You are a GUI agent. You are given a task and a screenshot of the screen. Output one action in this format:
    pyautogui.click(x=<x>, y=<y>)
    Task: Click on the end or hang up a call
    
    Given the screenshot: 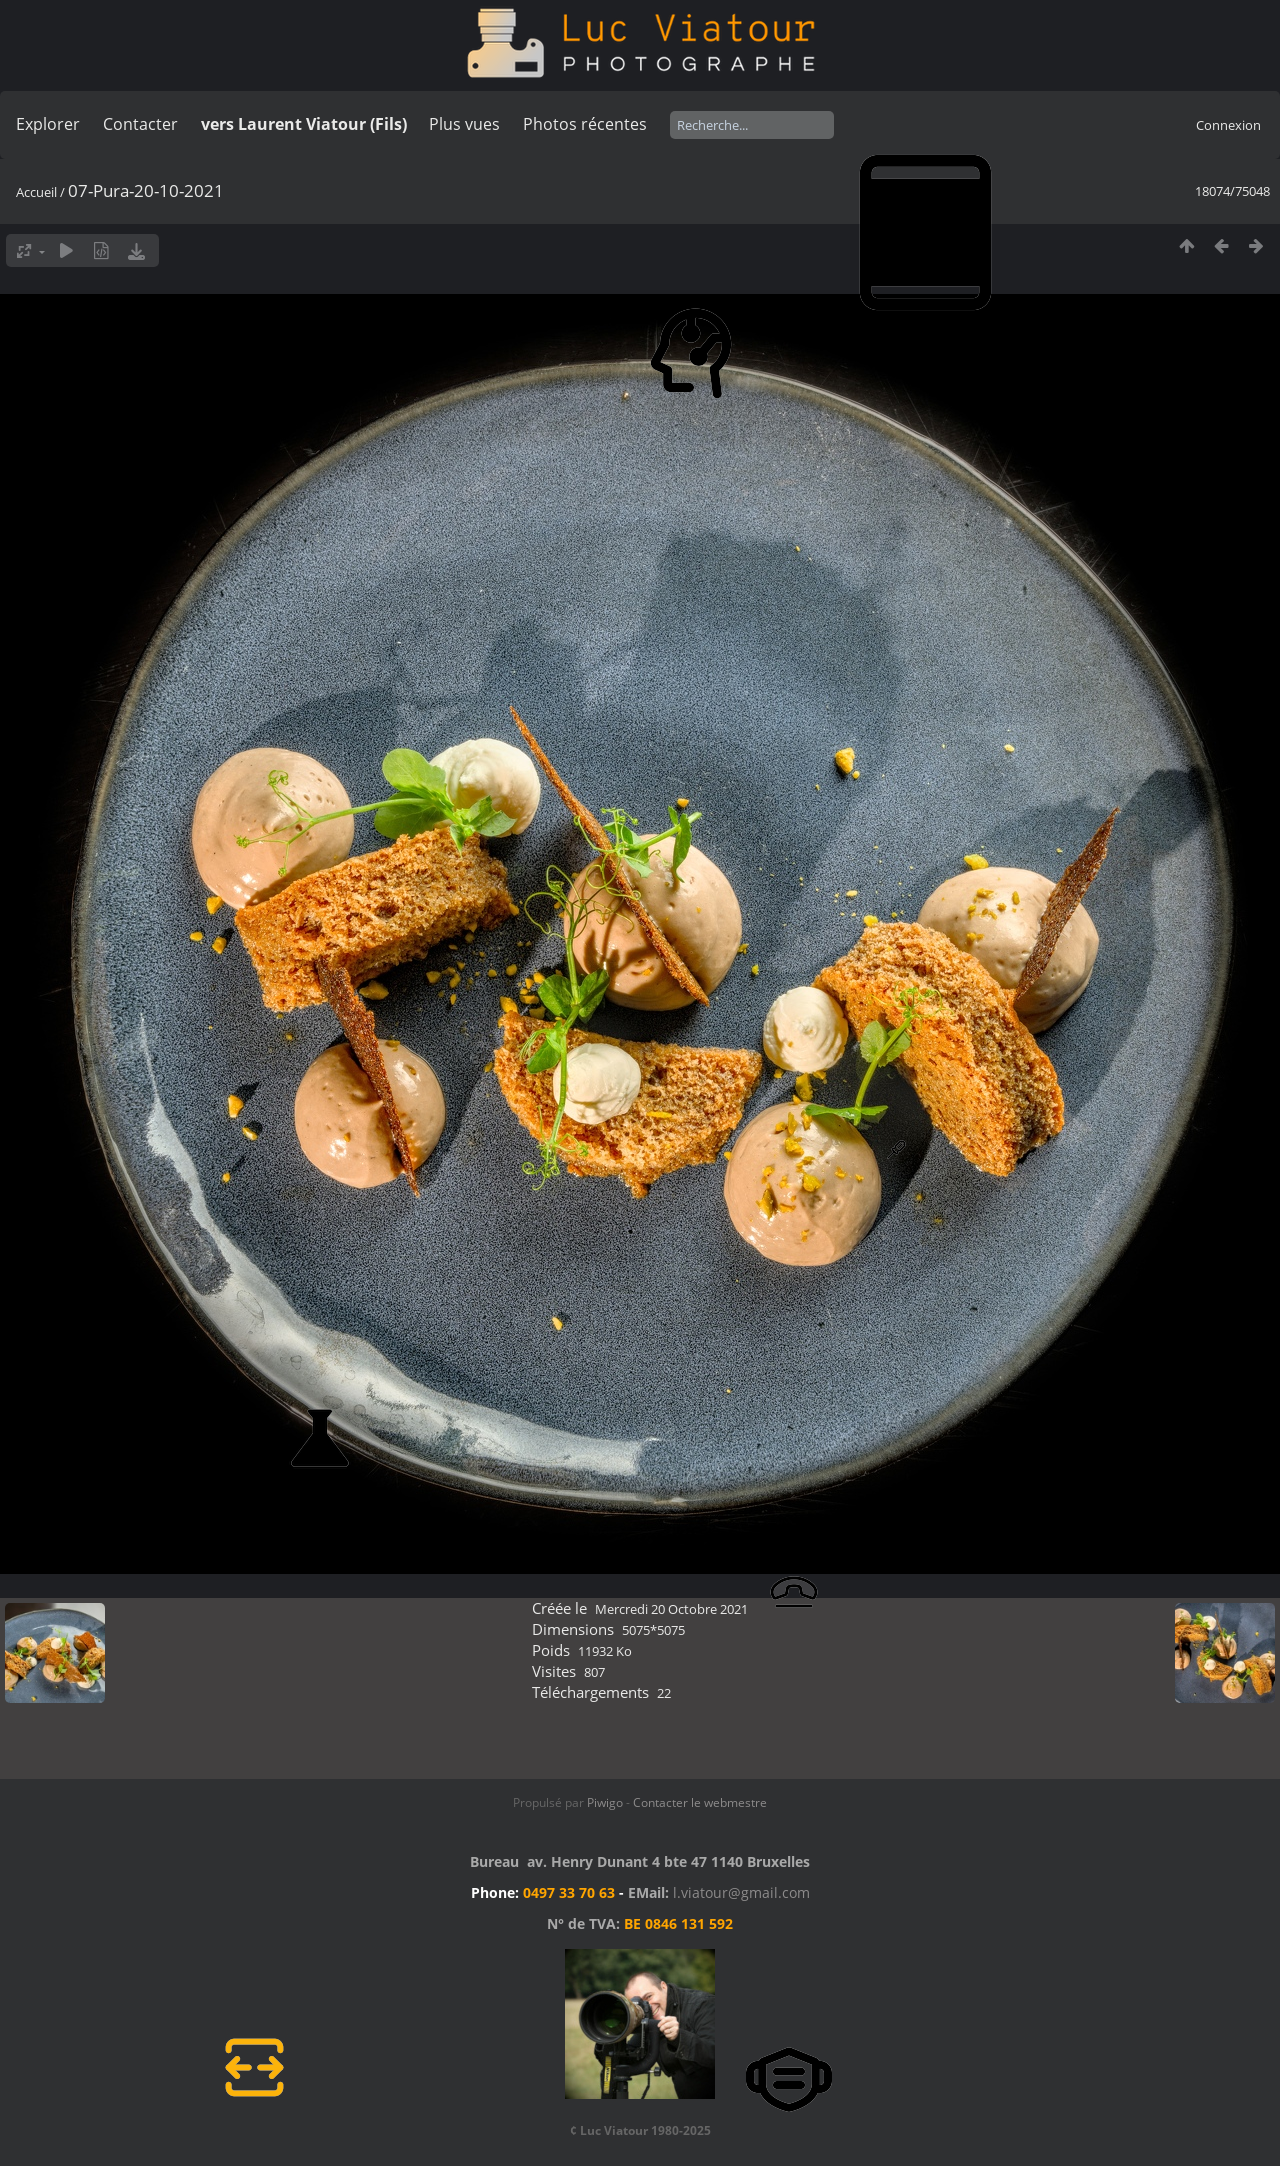 What is the action you would take?
    pyautogui.click(x=794, y=1592)
    